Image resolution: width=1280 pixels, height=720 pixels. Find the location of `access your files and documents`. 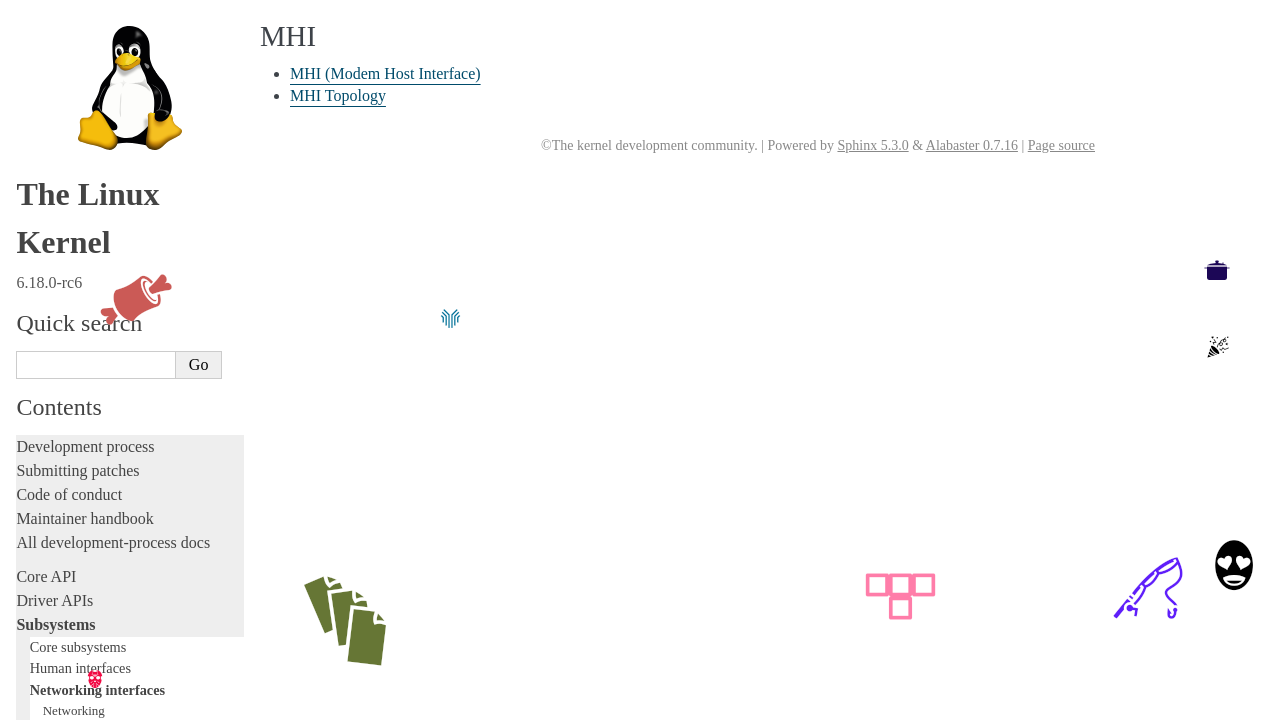

access your files and documents is located at coordinates (345, 621).